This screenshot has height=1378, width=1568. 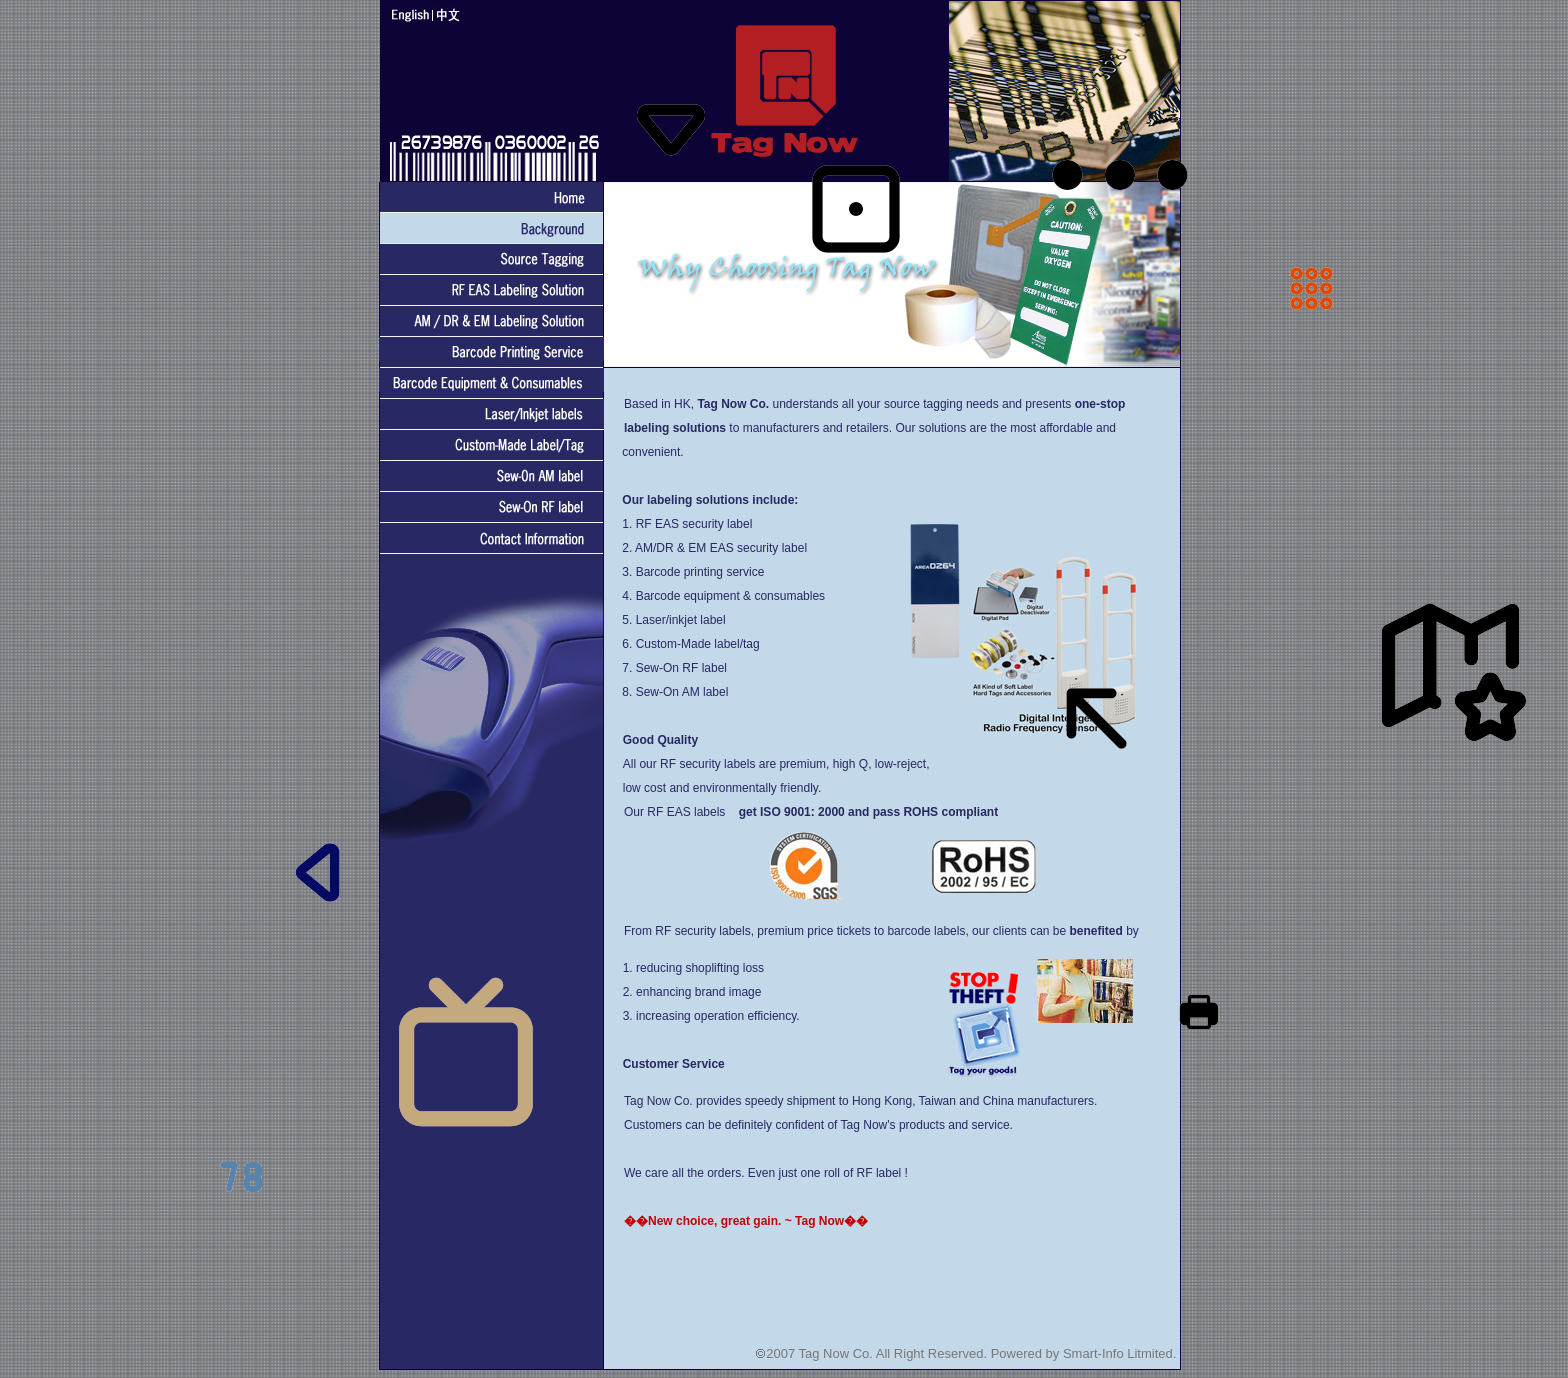 I want to click on expand dropdown menu, so click(x=671, y=127).